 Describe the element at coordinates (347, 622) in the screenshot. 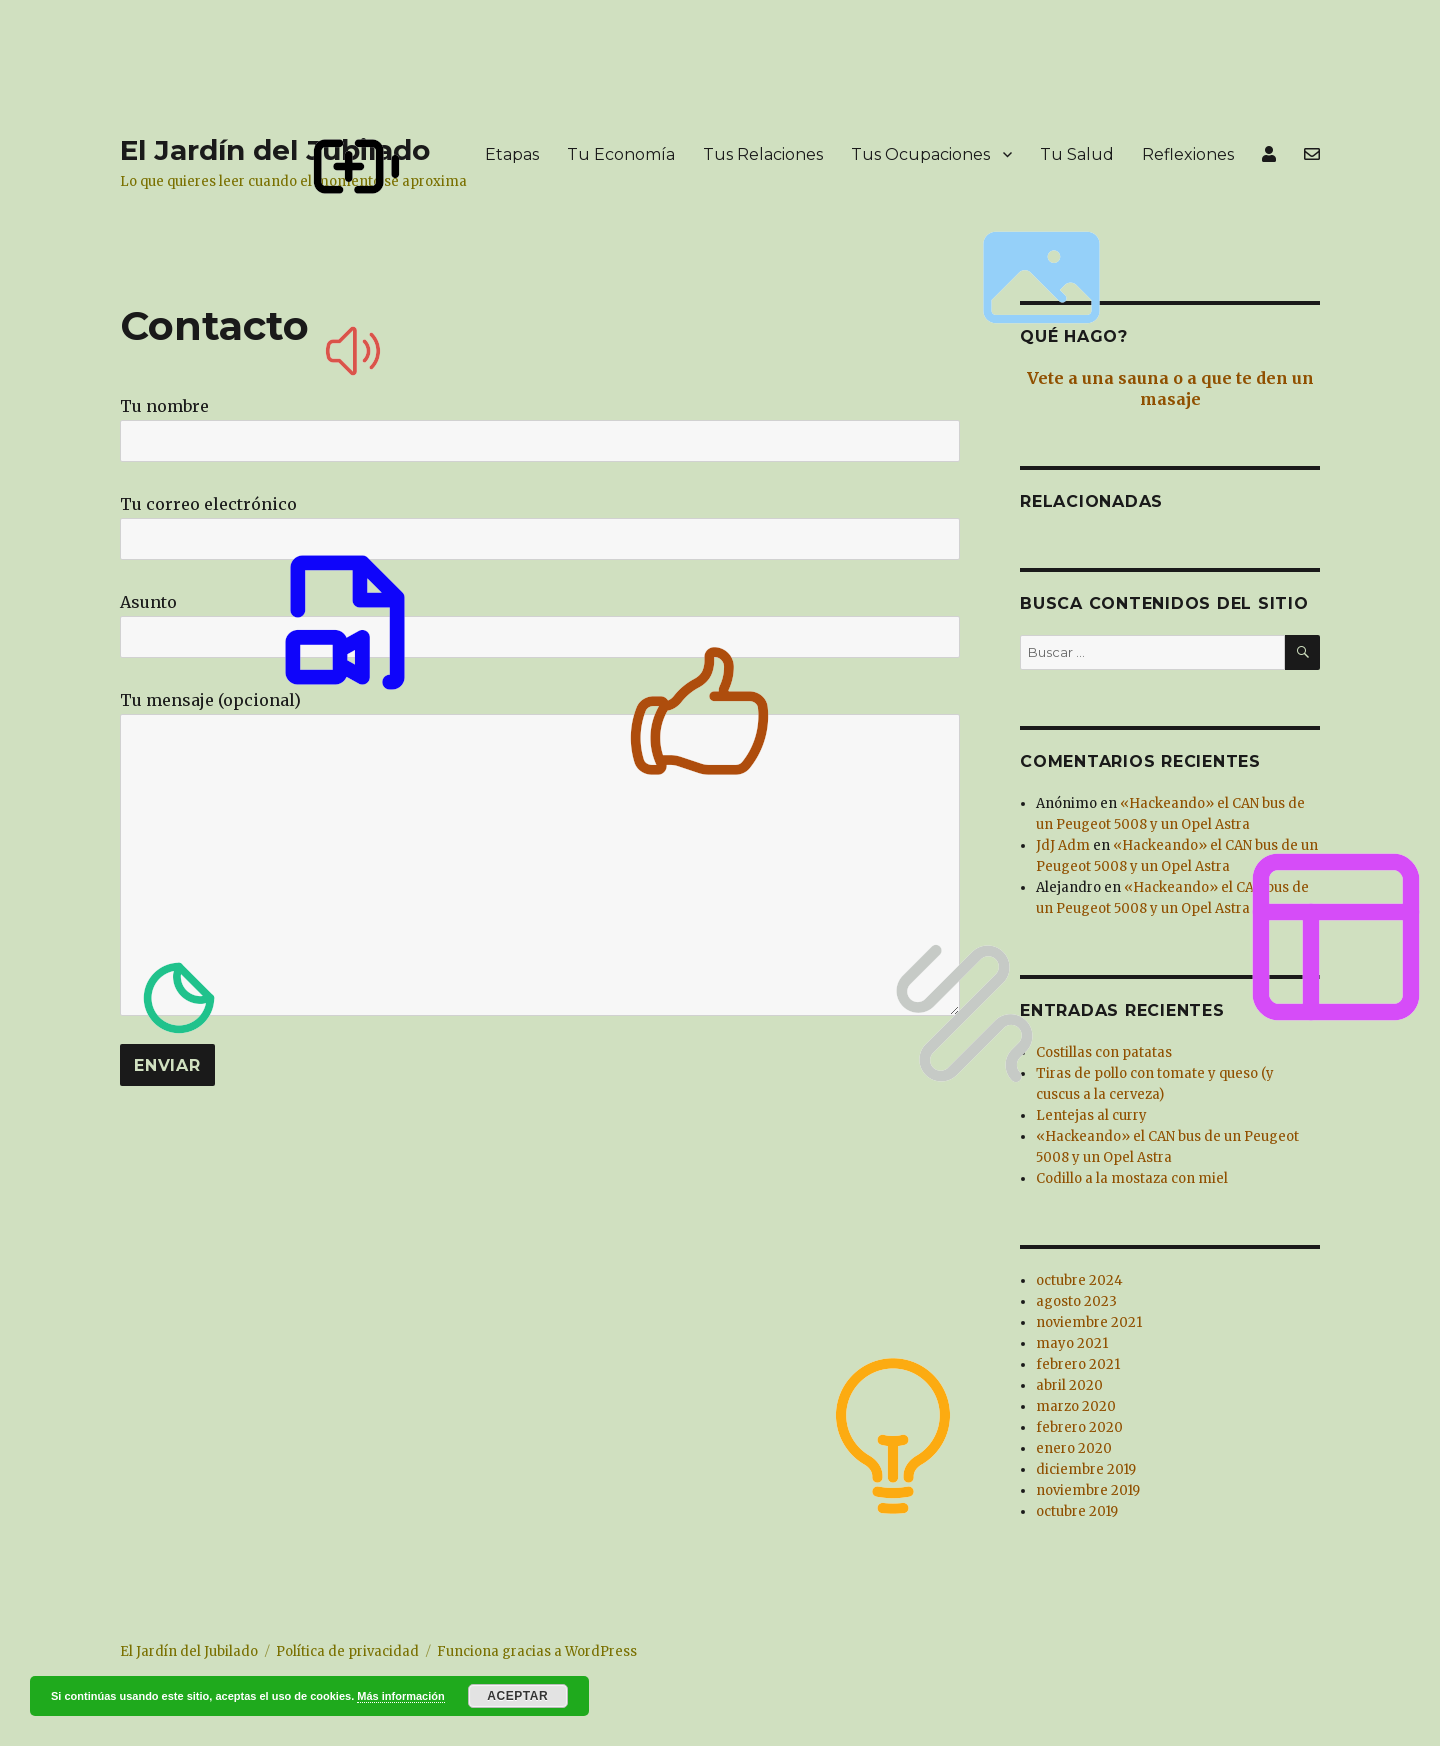

I see `open a video file` at that location.